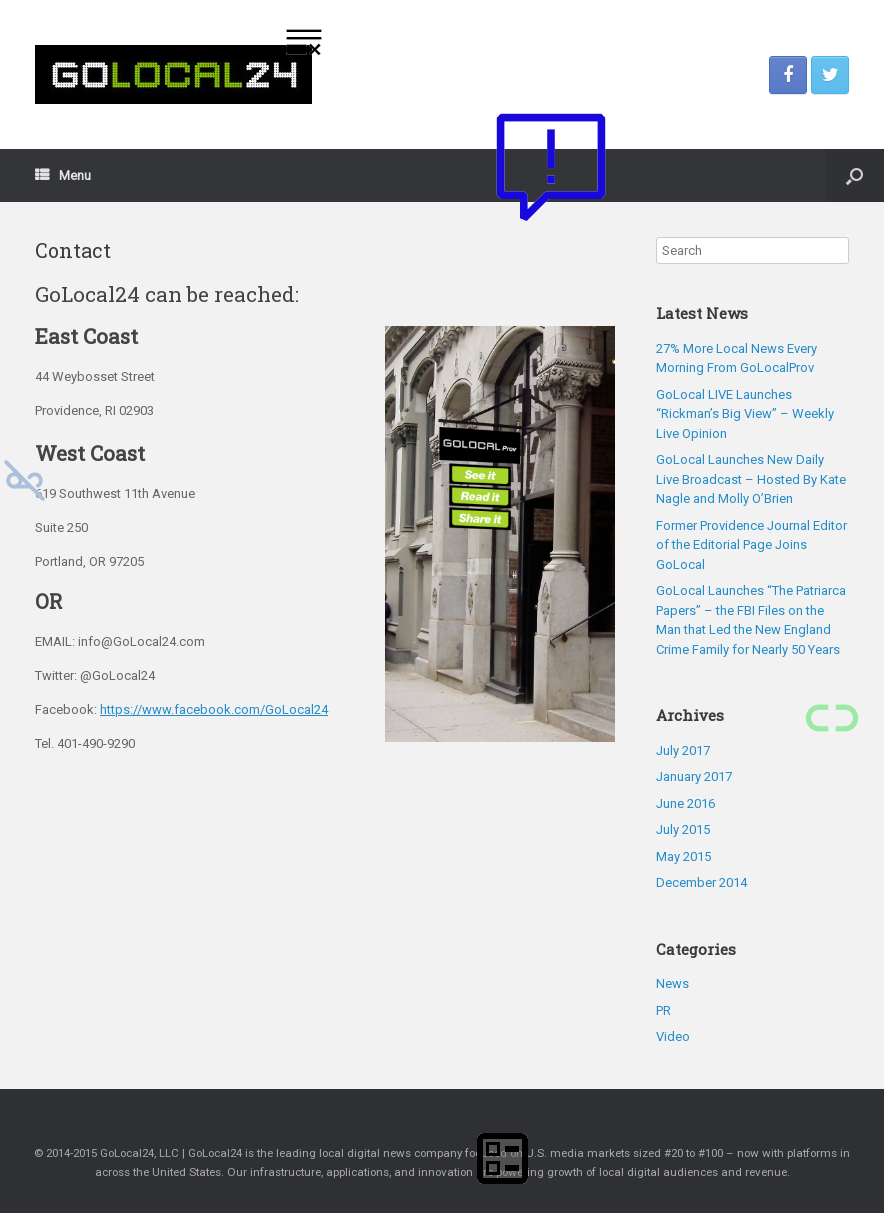 This screenshot has height=1213, width=884. What do you see at coordinates (304, 42) in the screenshot?
I see `clear all items from a list` at bounding box center [304, 42].